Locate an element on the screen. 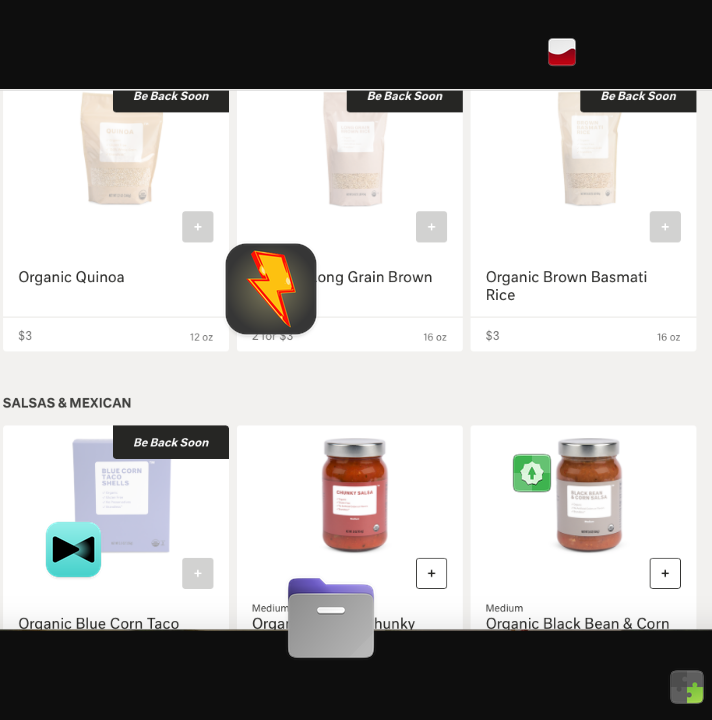 Image resolution: width=712 pixels, height=720 pixels. open wine compatibility layer application is located at coordinates (562, 52).